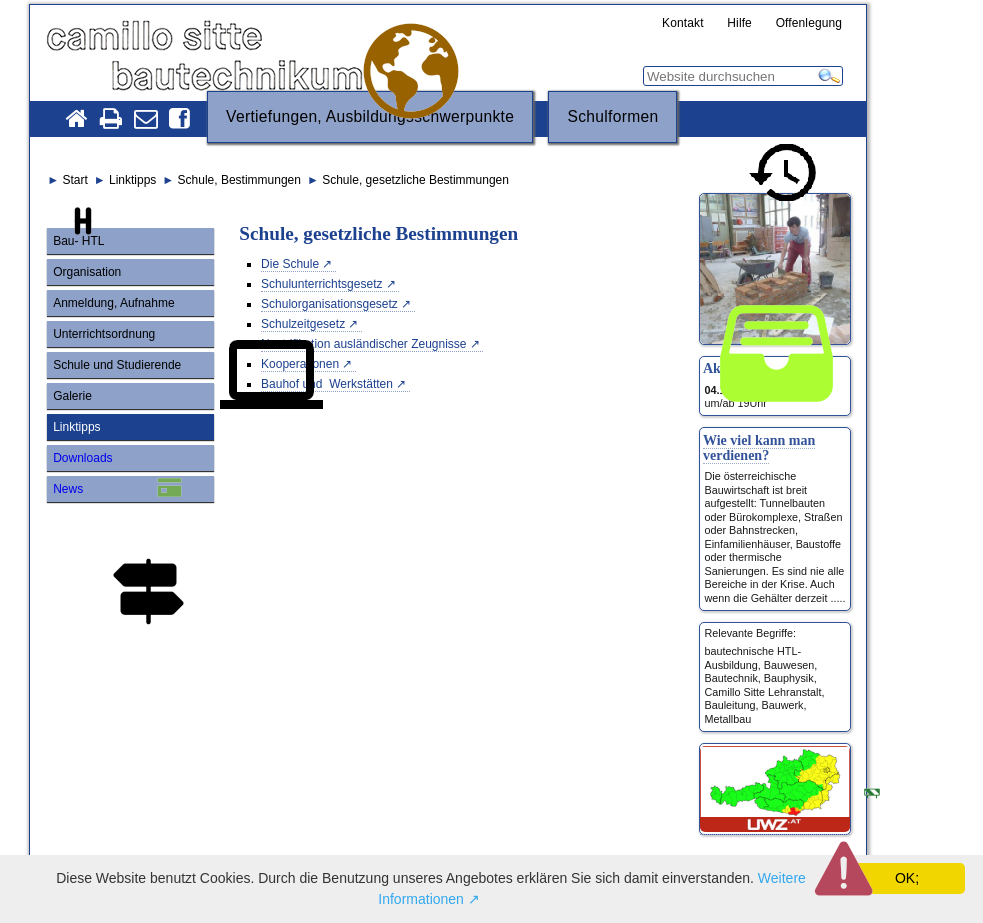  I want to click on view inbox or received files, so click(776, 353).